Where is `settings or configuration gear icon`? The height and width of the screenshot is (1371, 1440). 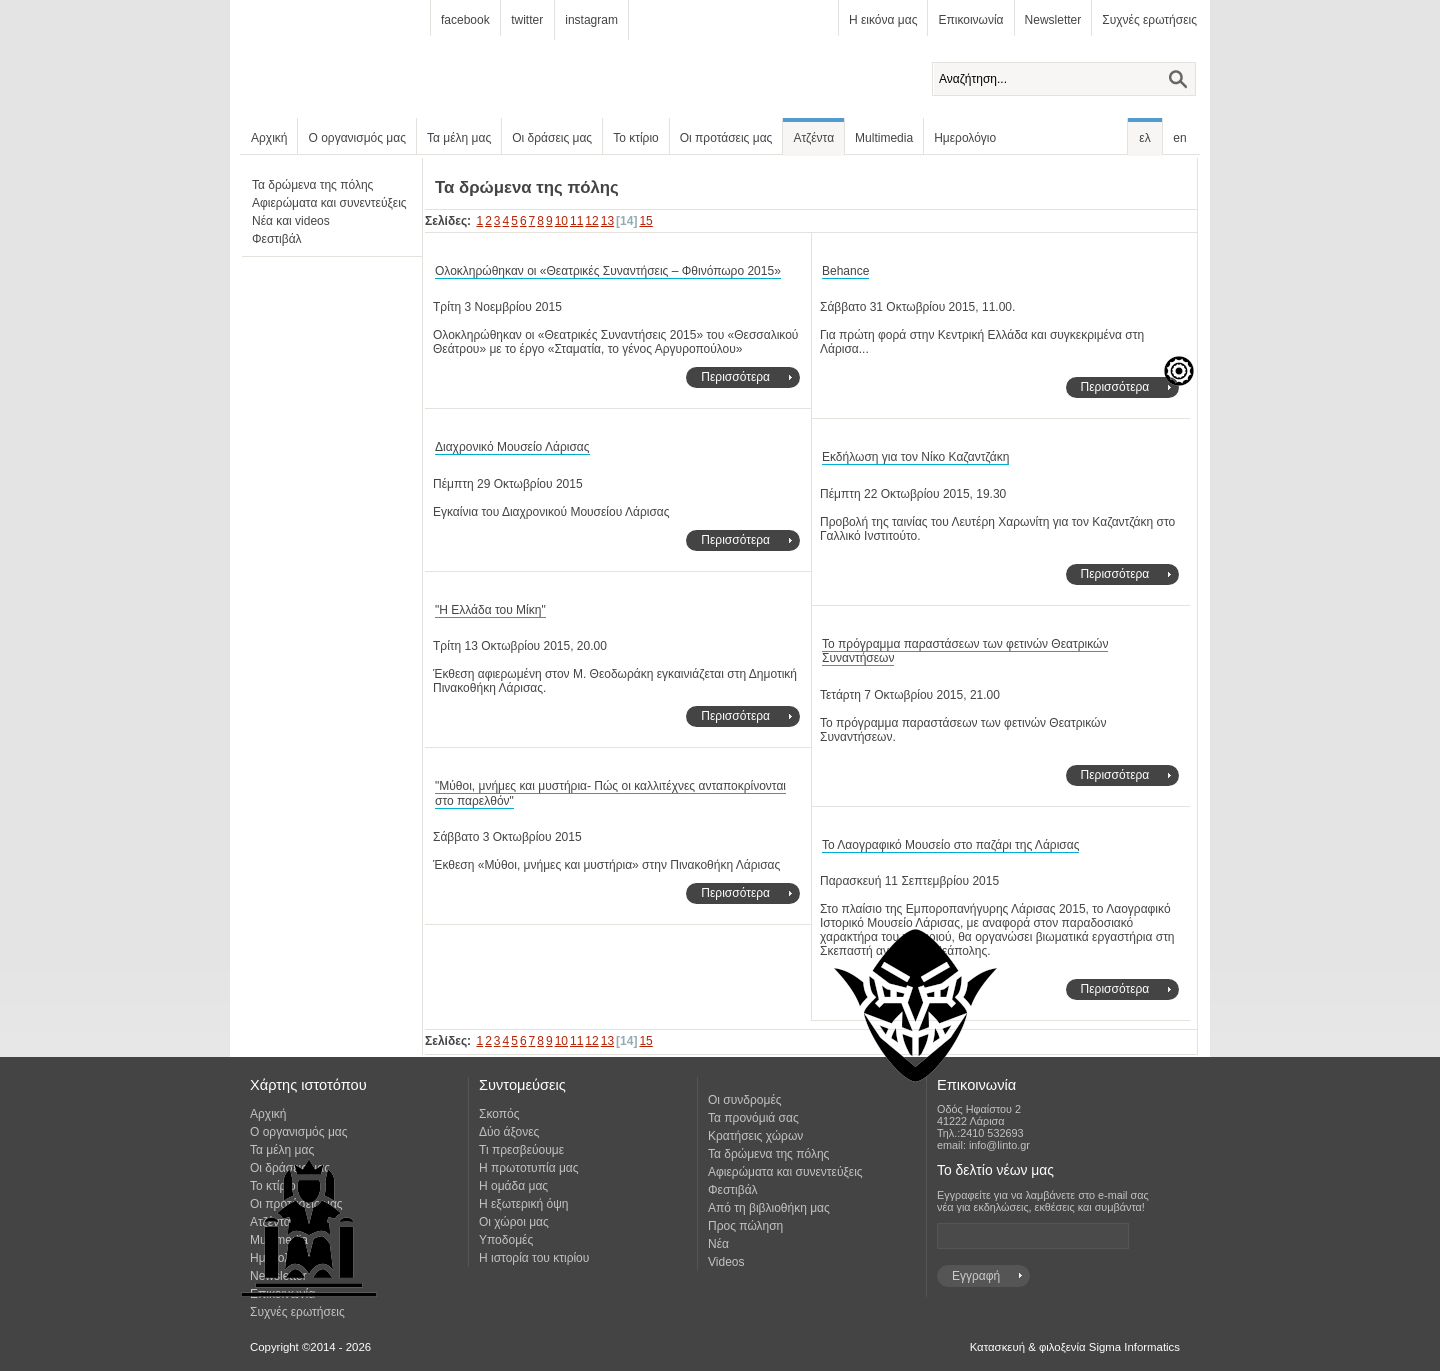
settings or configuration gear icon is located at coordinates (1179, 371).